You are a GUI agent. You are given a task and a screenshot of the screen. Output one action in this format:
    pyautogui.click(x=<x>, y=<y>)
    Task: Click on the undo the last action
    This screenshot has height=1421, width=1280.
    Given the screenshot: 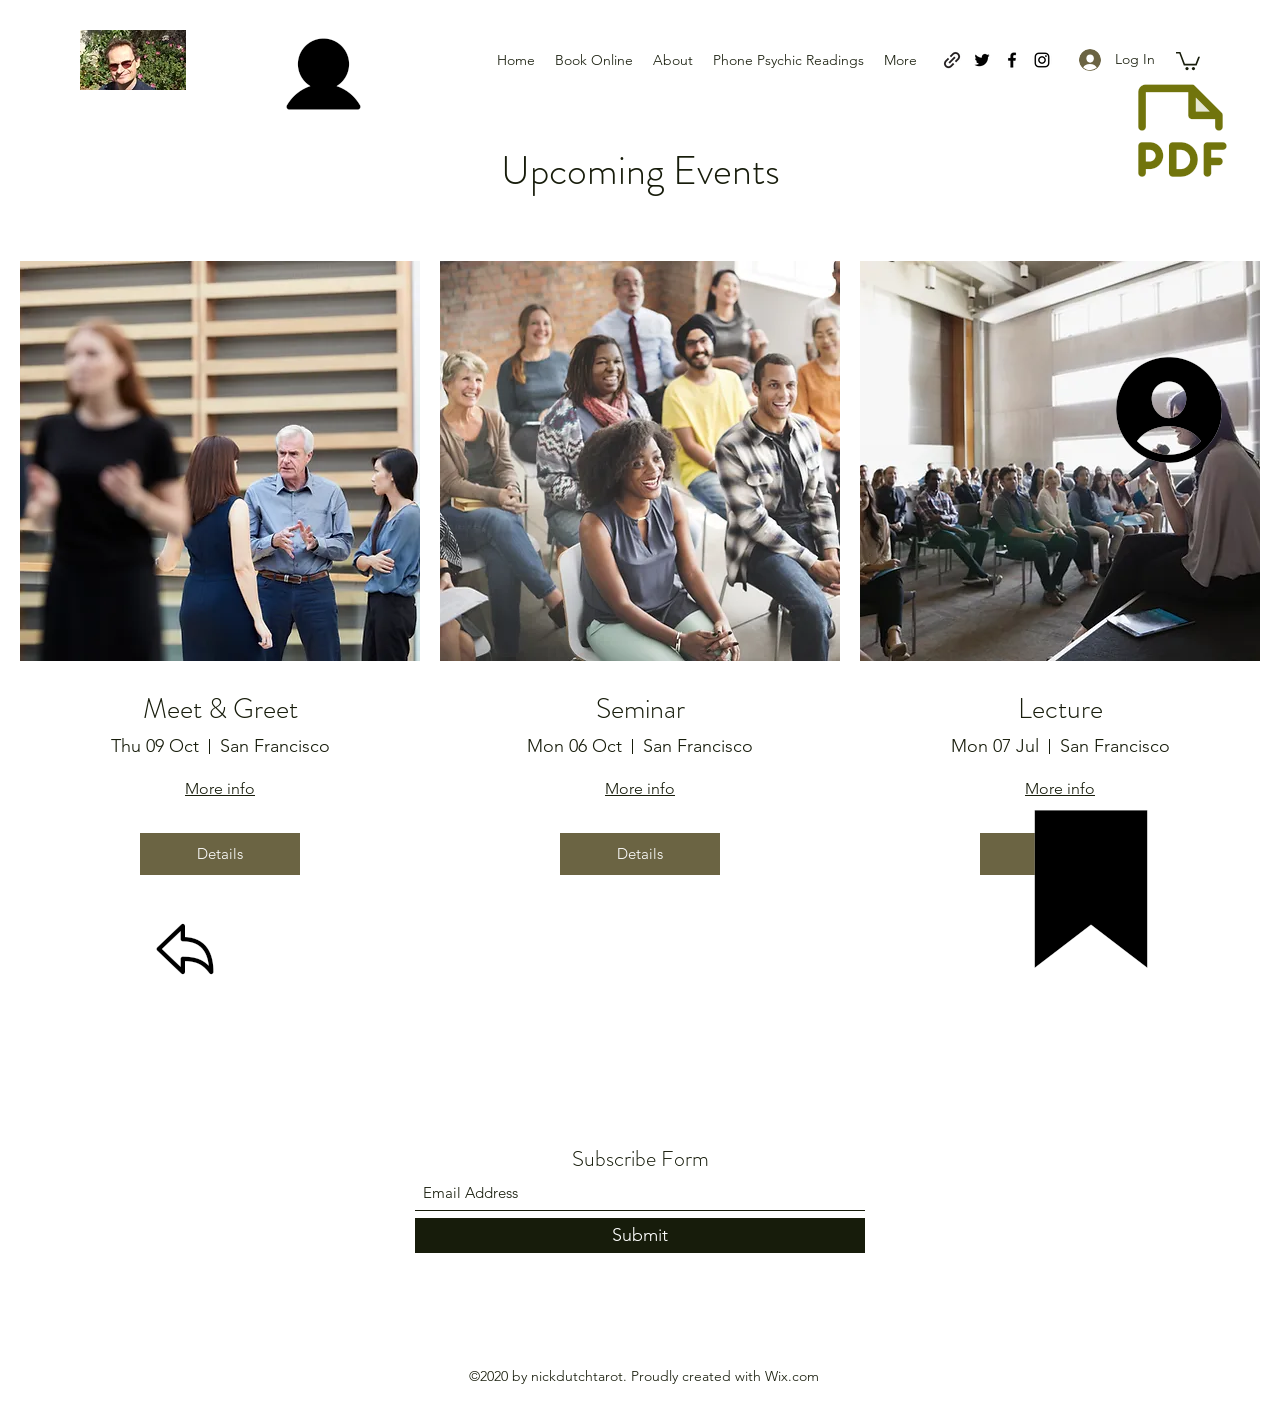 What is the action you would take?
    pyautogui.click(x=185, y=949)
    